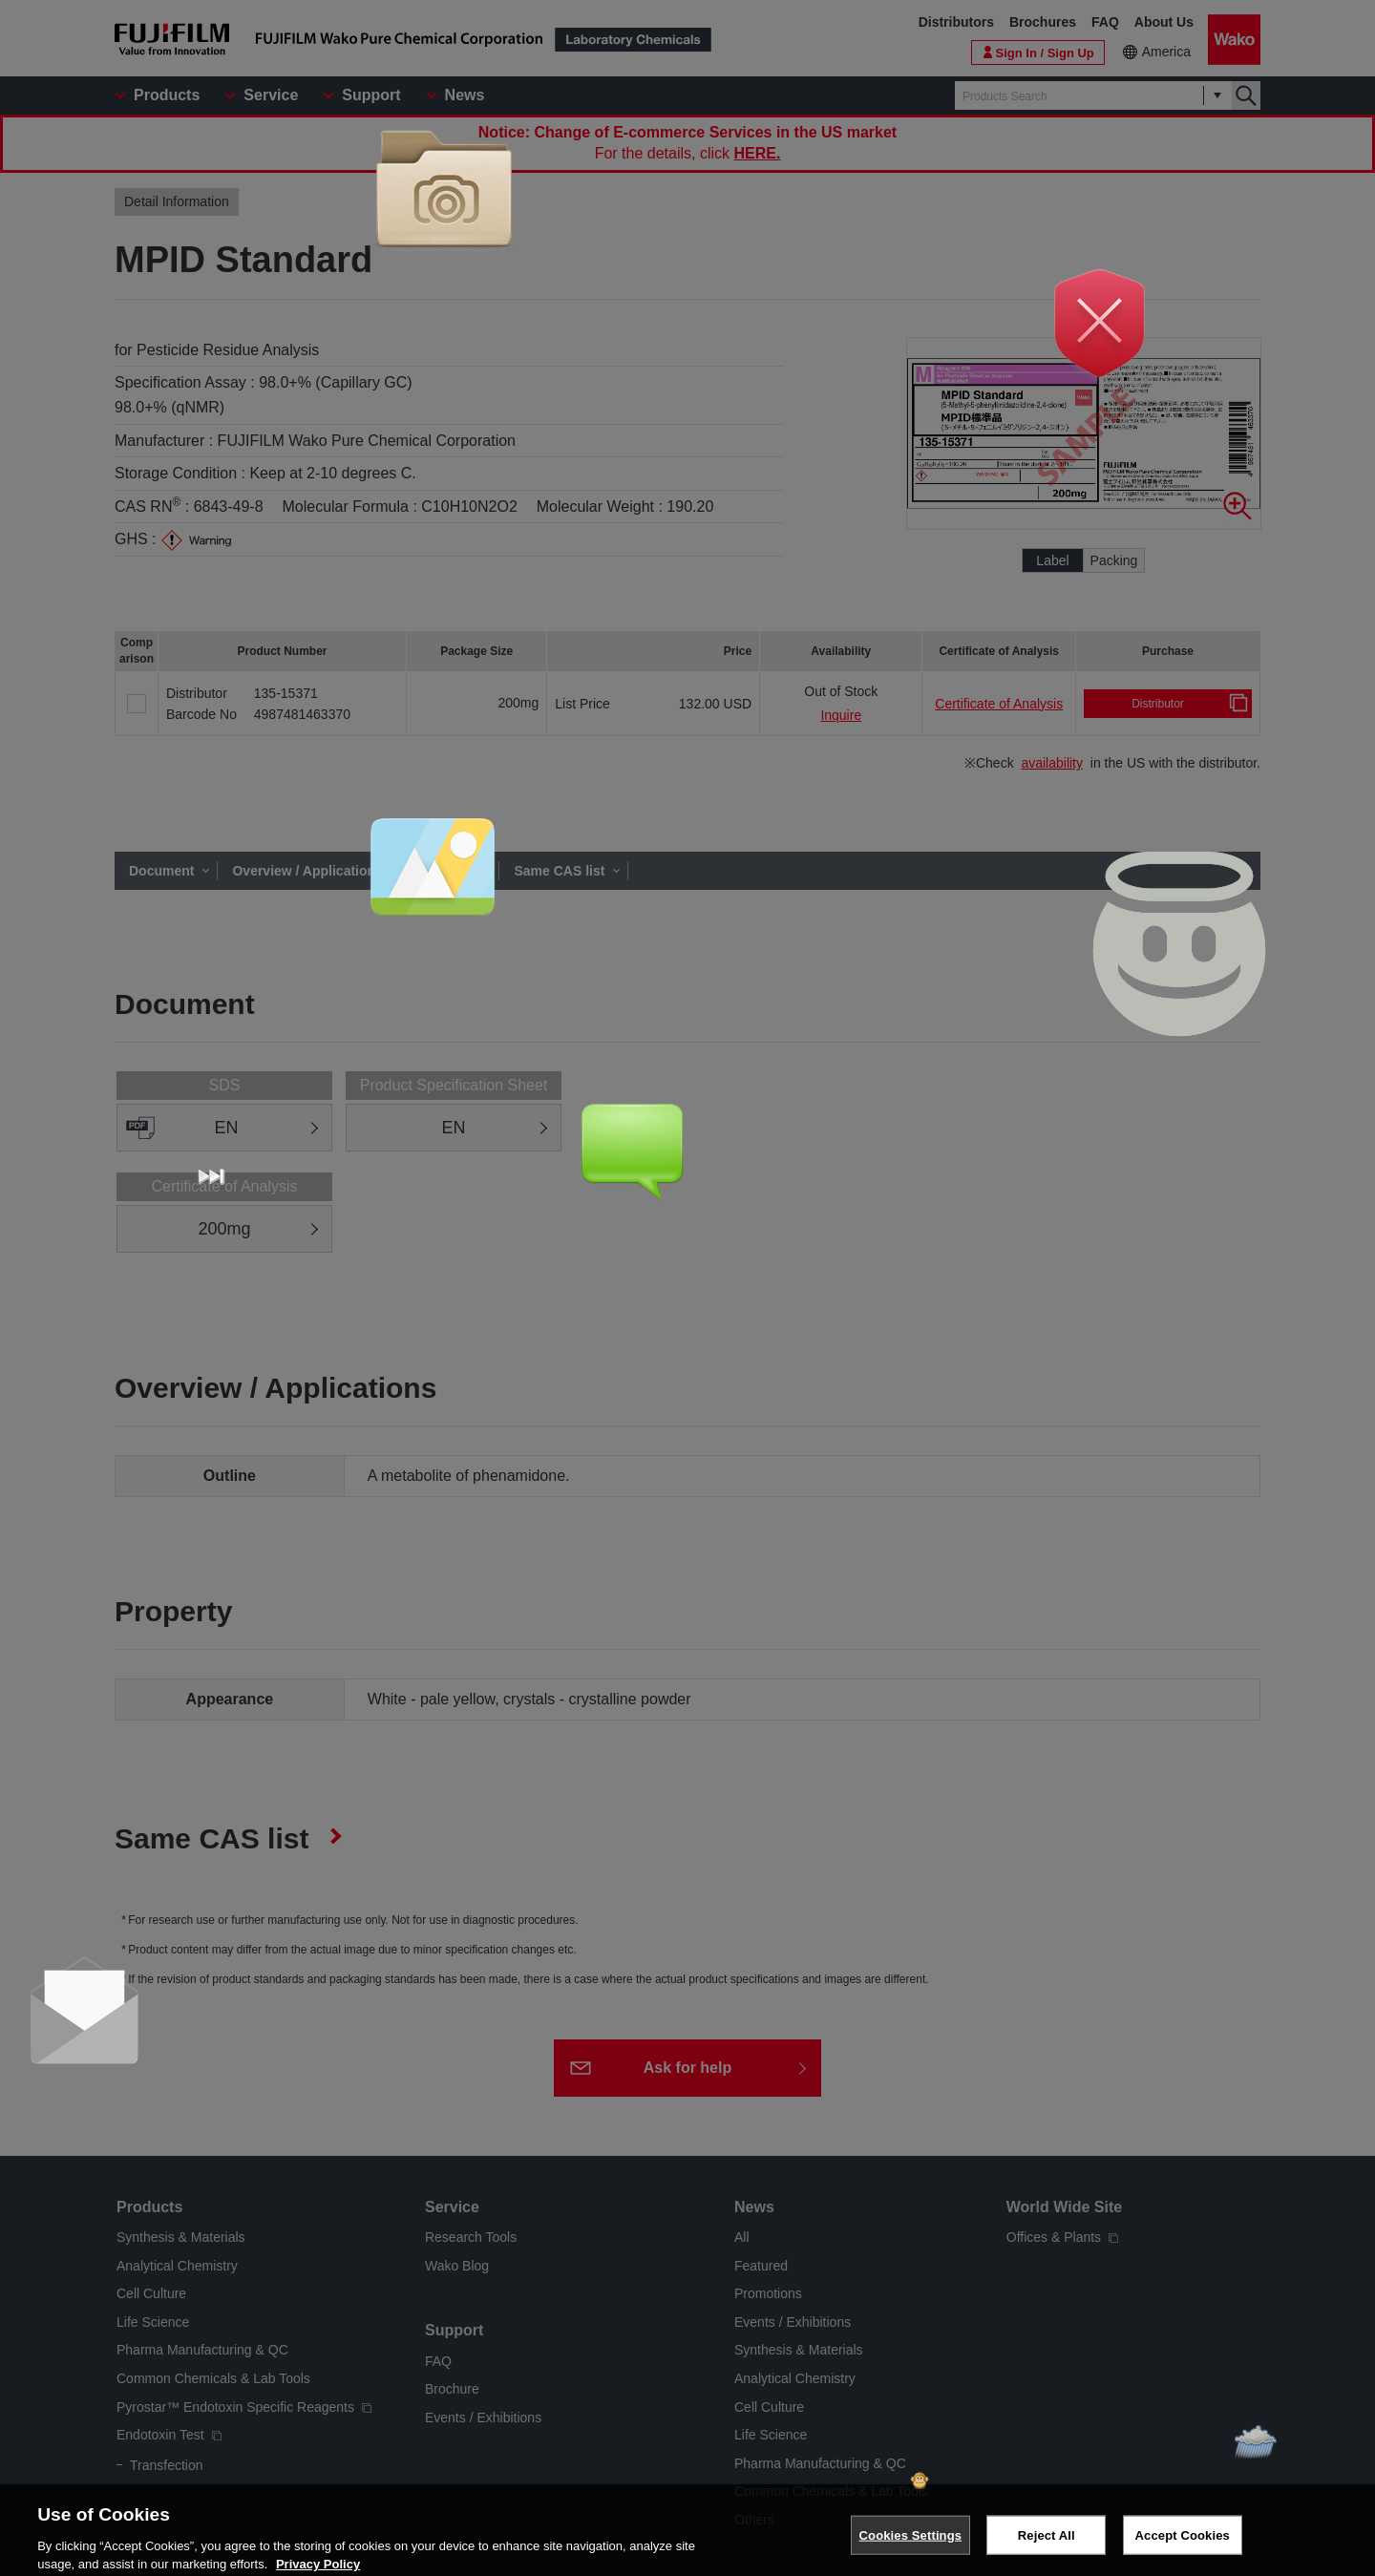 This screenshot has width=1375, height=2576. I want to click on insert angel or innocent emoji in chat, so click(1179, 950).